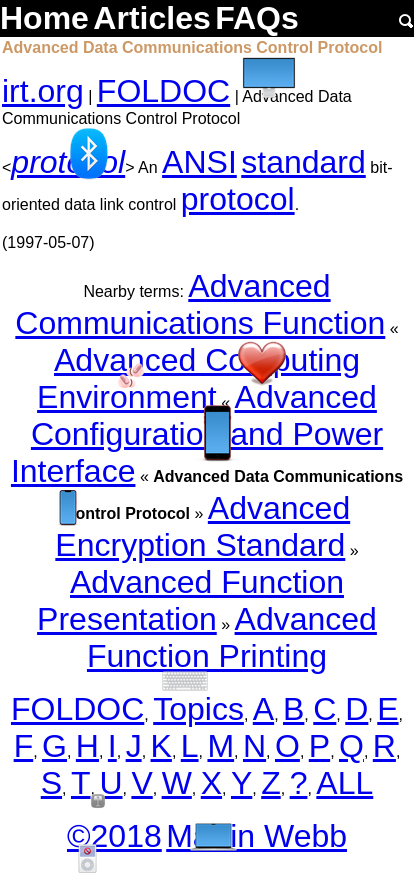 This screenshot has height=873, width=414. Describe the element at coordinates (131, 376) in the screenshot. I see `connect to beats wireless earbuds` at that location.